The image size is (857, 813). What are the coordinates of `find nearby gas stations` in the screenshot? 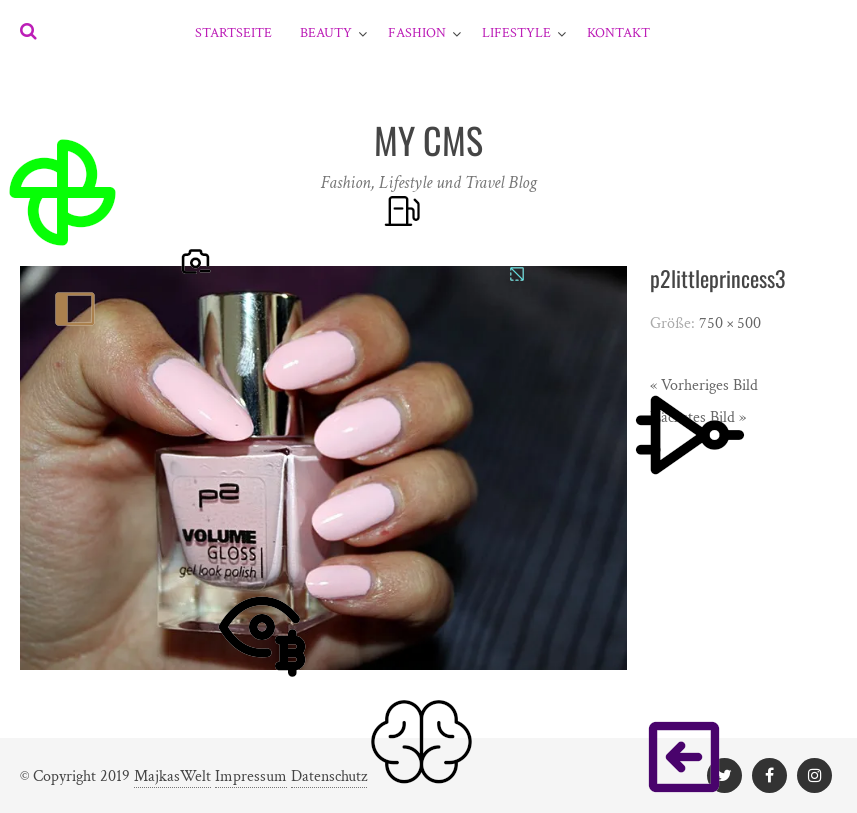 It's located at (401, 211).